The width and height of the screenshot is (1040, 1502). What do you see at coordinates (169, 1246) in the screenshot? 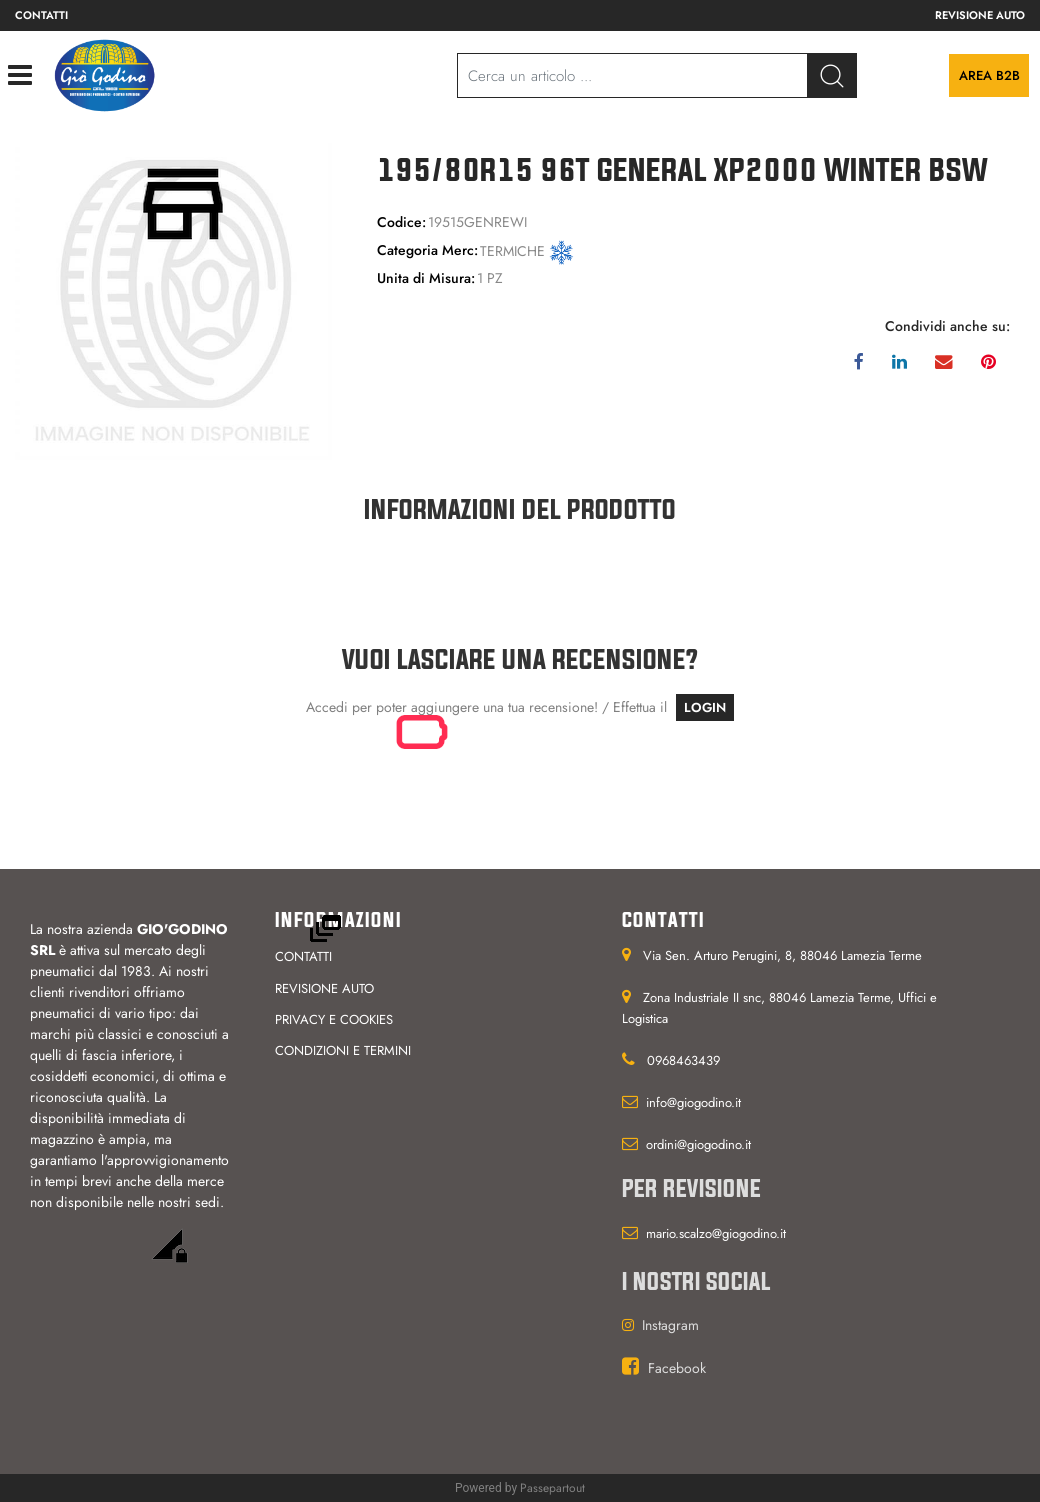
I see `network connection is secured or encrypted` at bounding box center [169, 1246].